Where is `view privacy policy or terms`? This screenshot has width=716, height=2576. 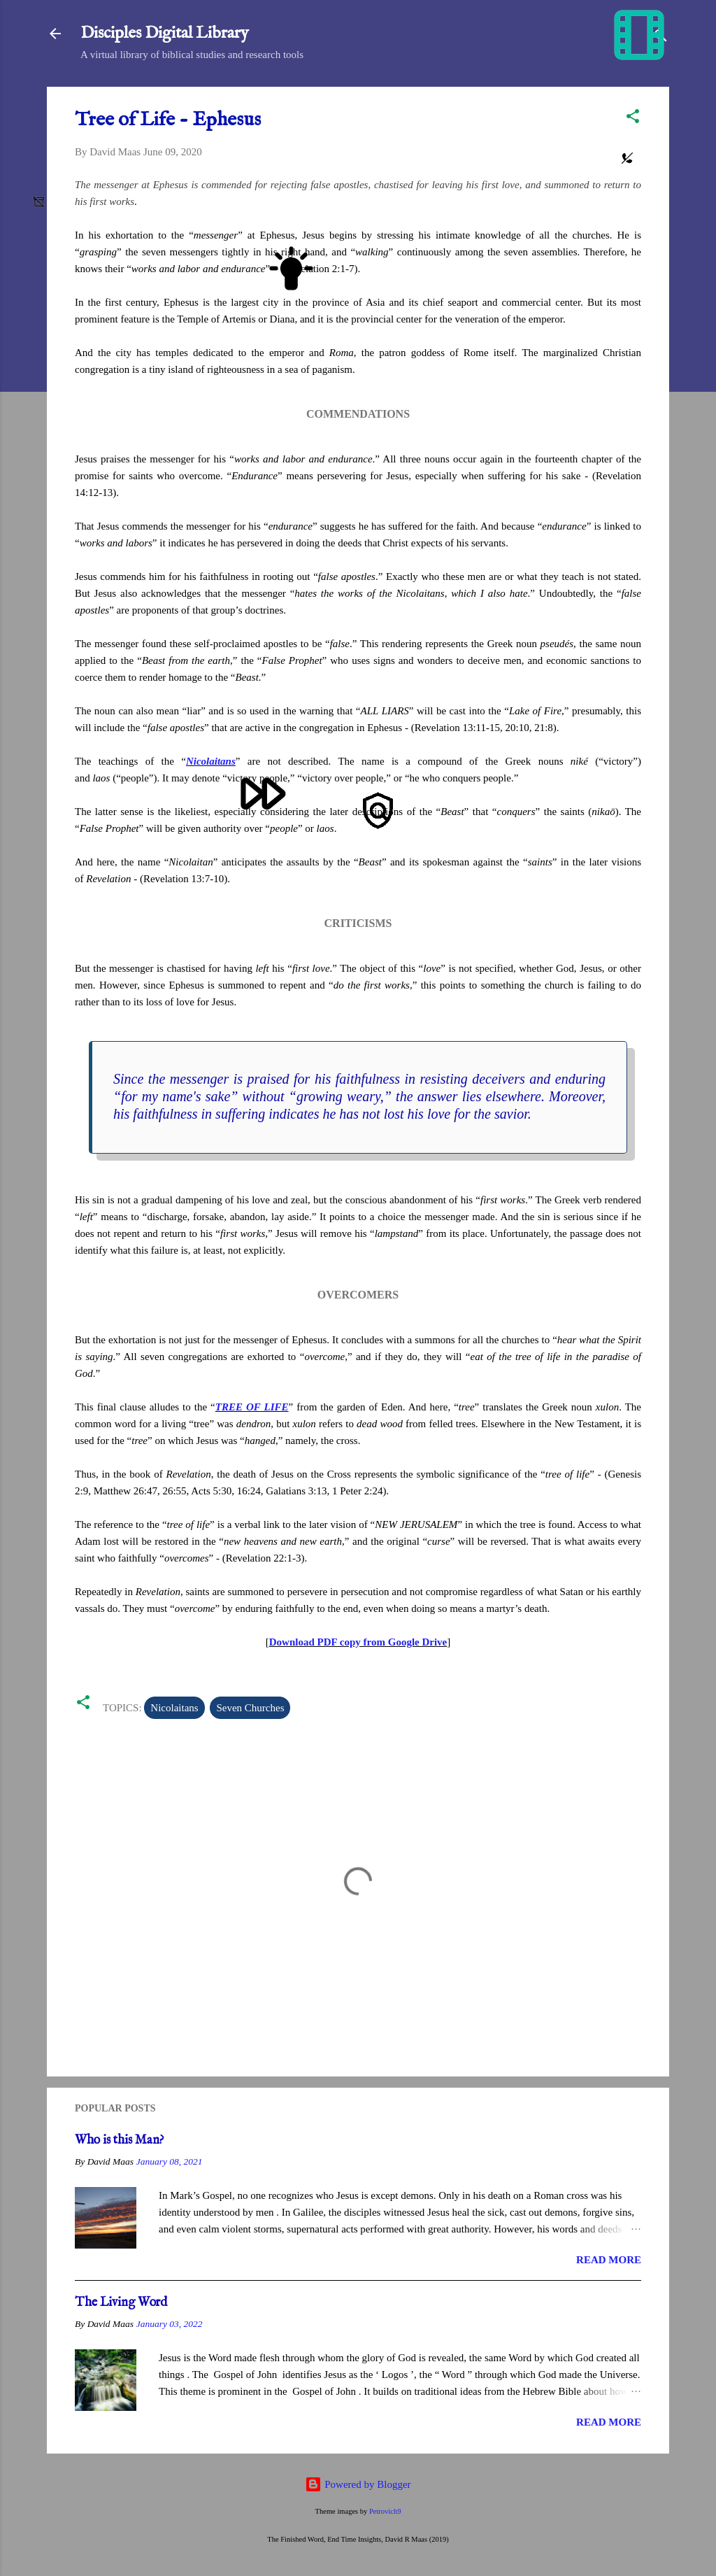
view privacy policy or terms is located at coordinates (378, 810).